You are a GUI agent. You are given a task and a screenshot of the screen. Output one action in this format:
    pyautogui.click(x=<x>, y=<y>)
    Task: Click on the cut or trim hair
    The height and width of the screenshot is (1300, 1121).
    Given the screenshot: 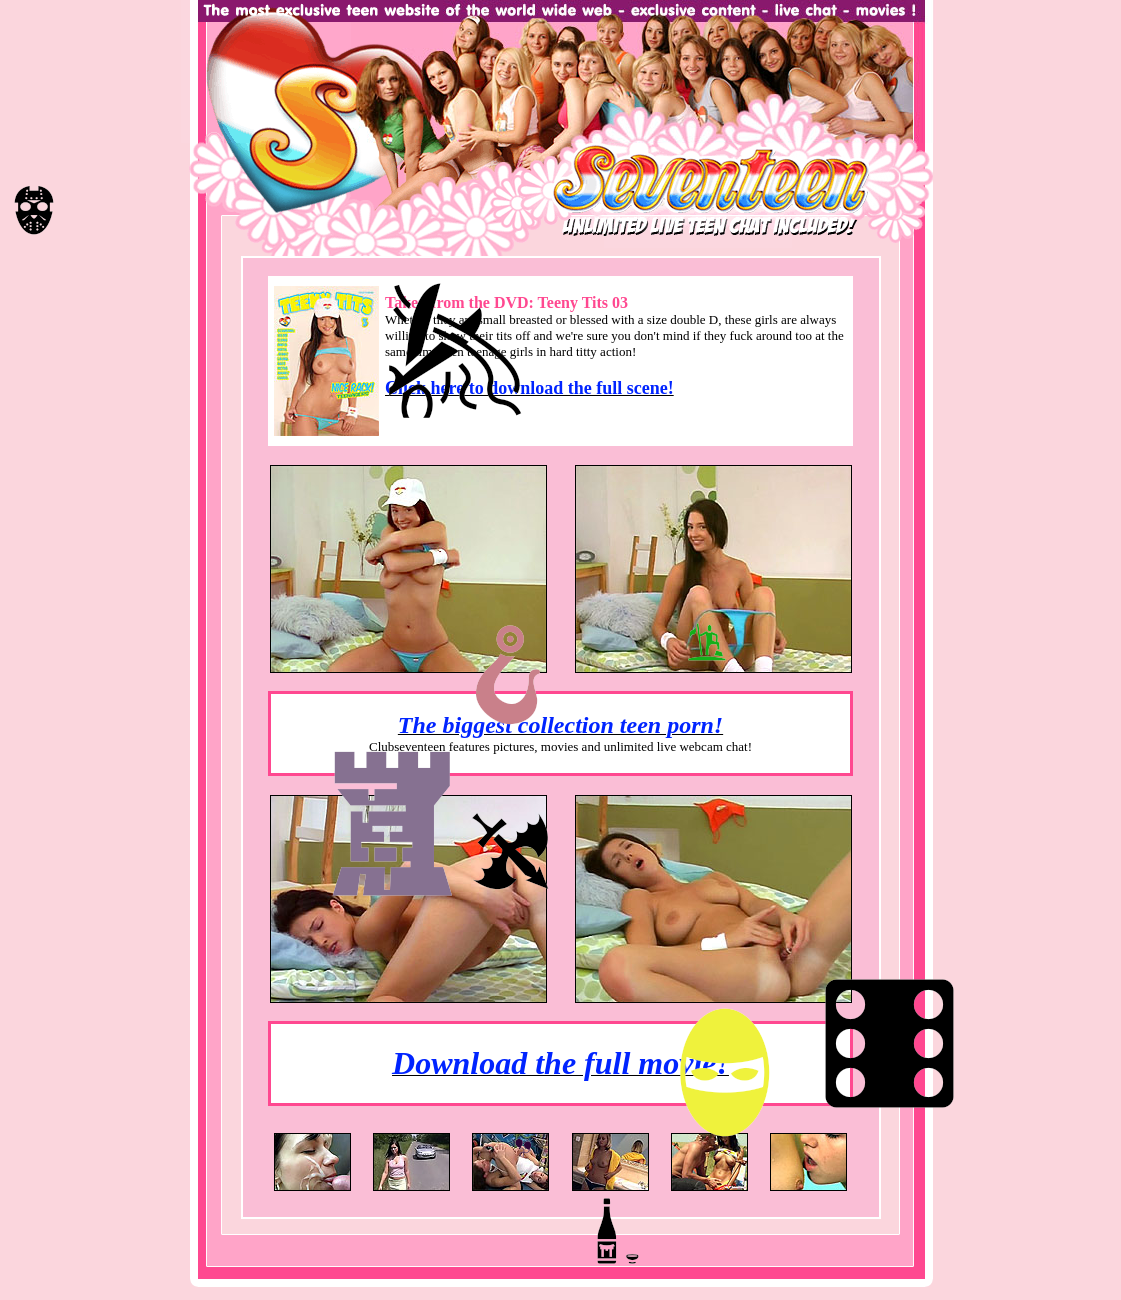 What is the action you would take?
    pyautogui.click(x=457, y=350)
    